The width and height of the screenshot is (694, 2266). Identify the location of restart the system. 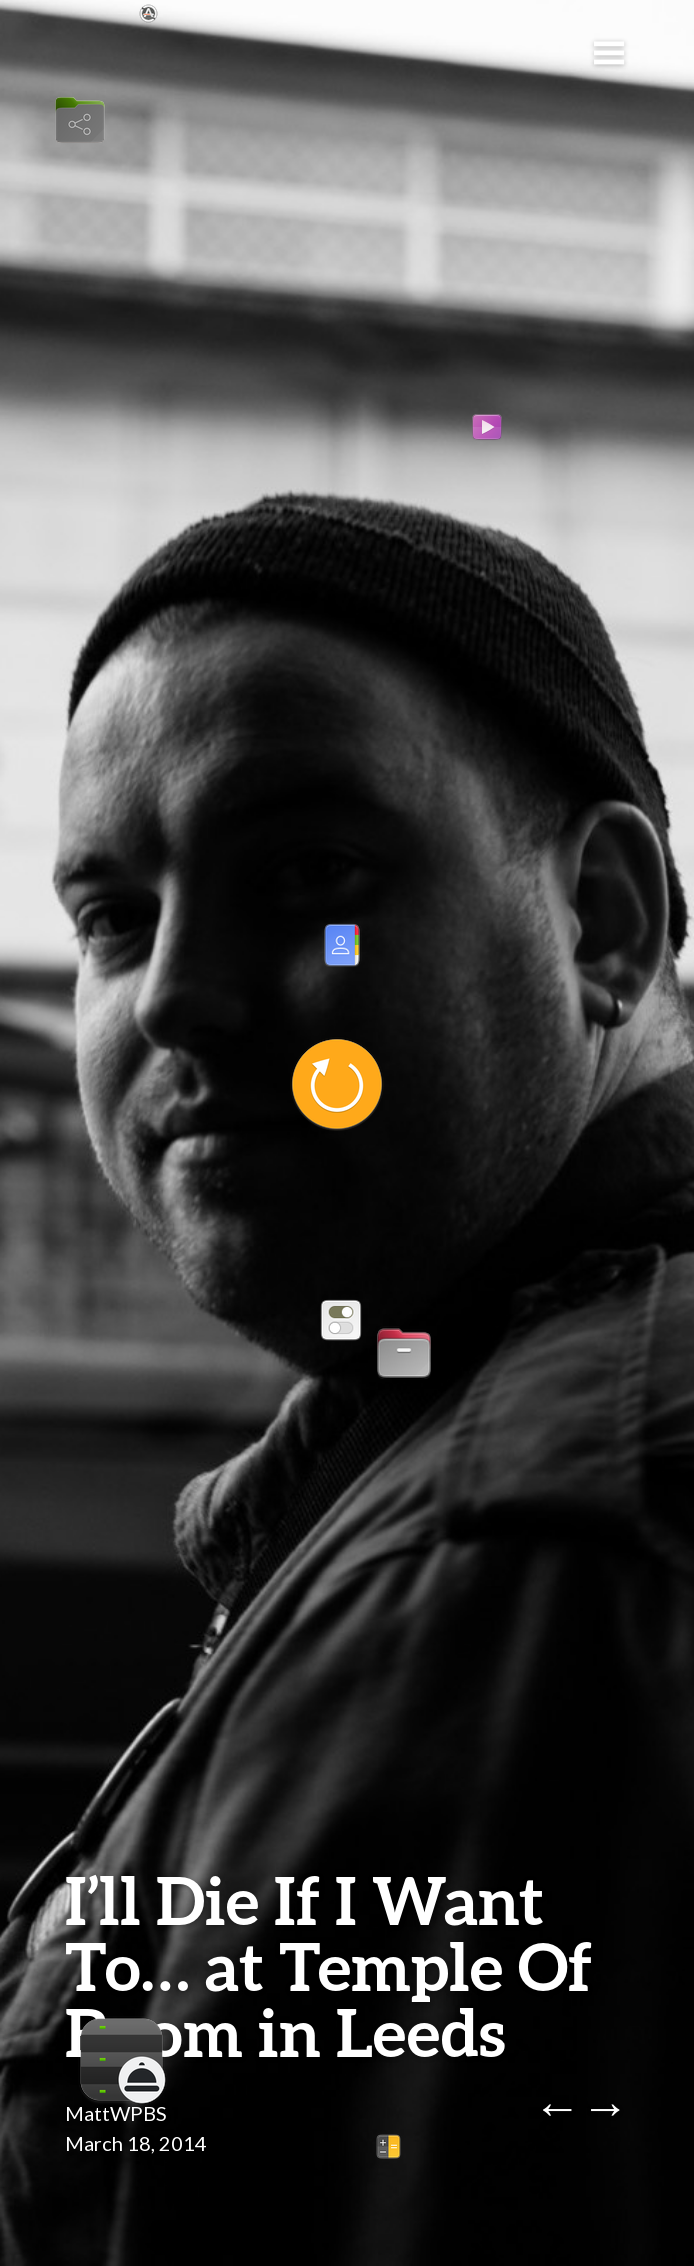
(337, 1084).